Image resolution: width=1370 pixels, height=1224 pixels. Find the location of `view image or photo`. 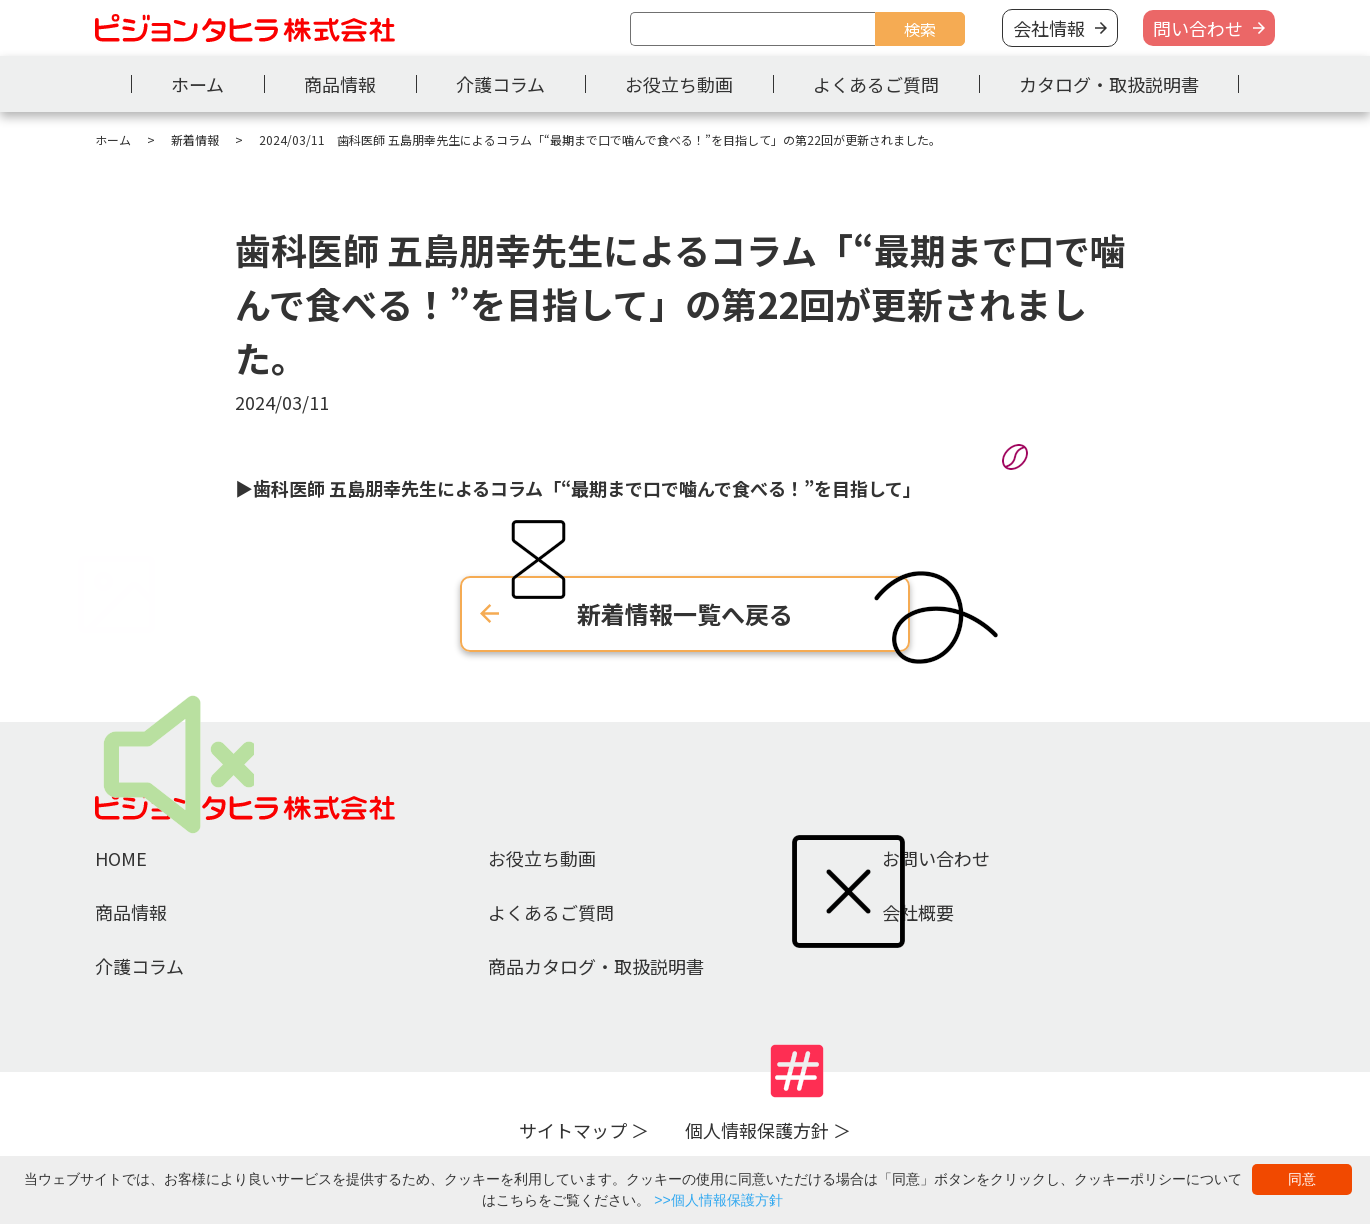

view image or photo is located at coordinates (116, 594).